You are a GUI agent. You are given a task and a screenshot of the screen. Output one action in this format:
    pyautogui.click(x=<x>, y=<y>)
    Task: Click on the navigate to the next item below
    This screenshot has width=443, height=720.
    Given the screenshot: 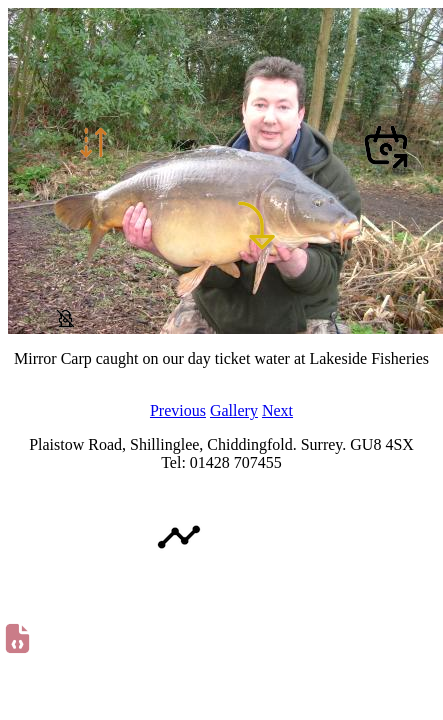 What is the action you would take?
    pyautogui.click(x=256, y=225)
    